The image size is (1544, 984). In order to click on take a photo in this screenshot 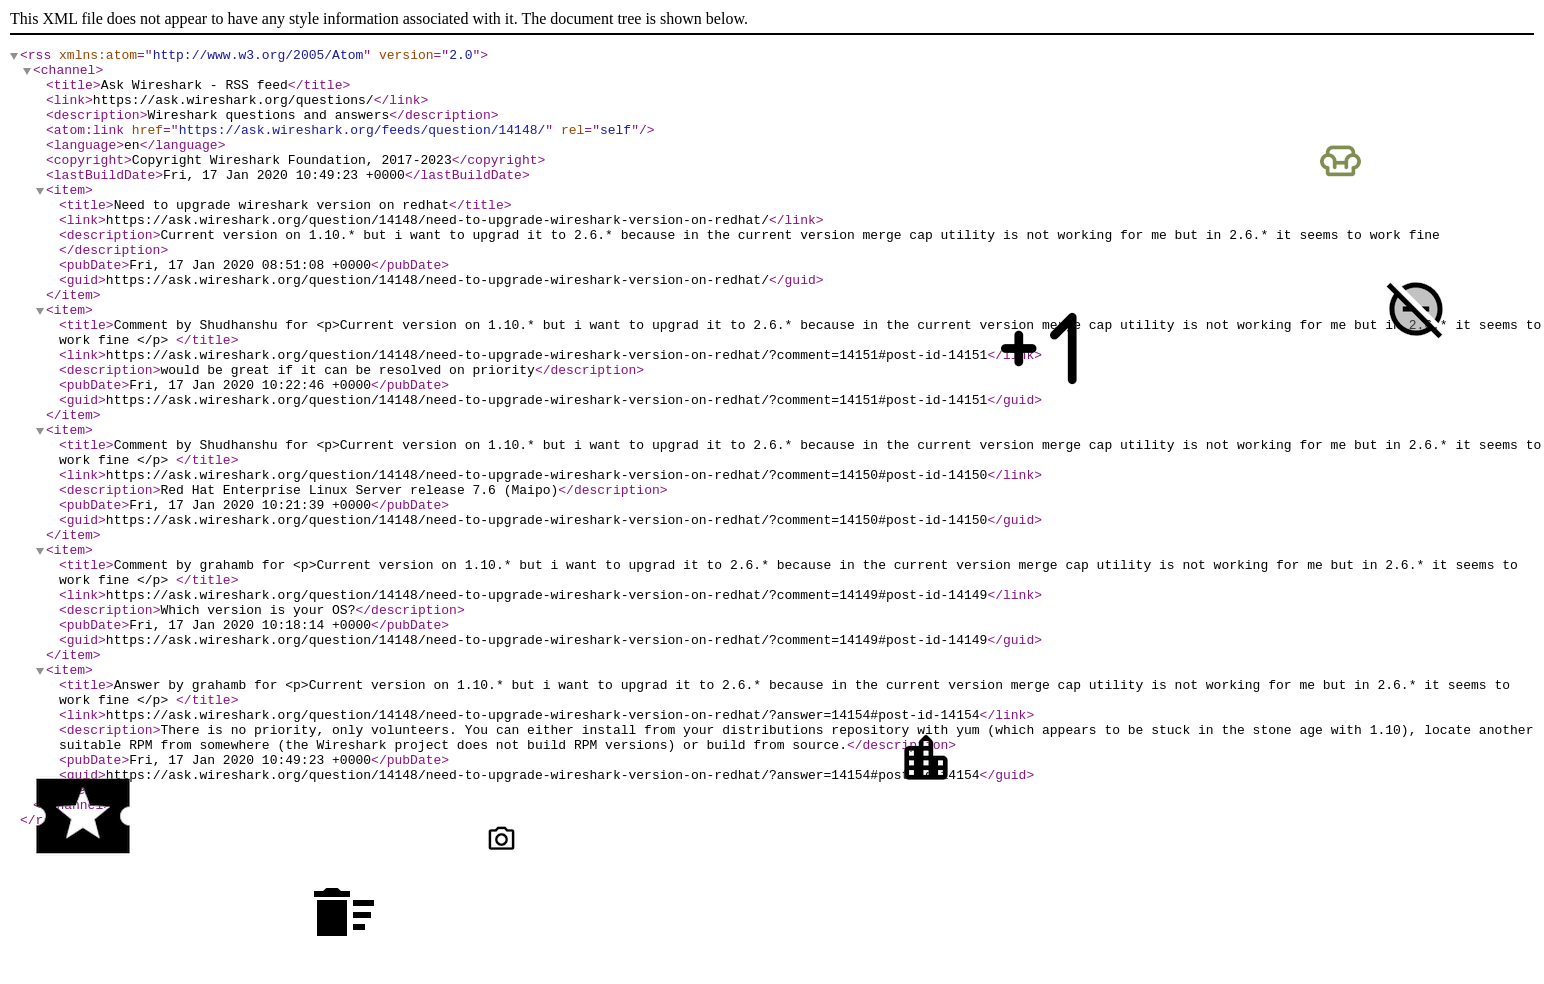, I will do `click(501, 839)`.